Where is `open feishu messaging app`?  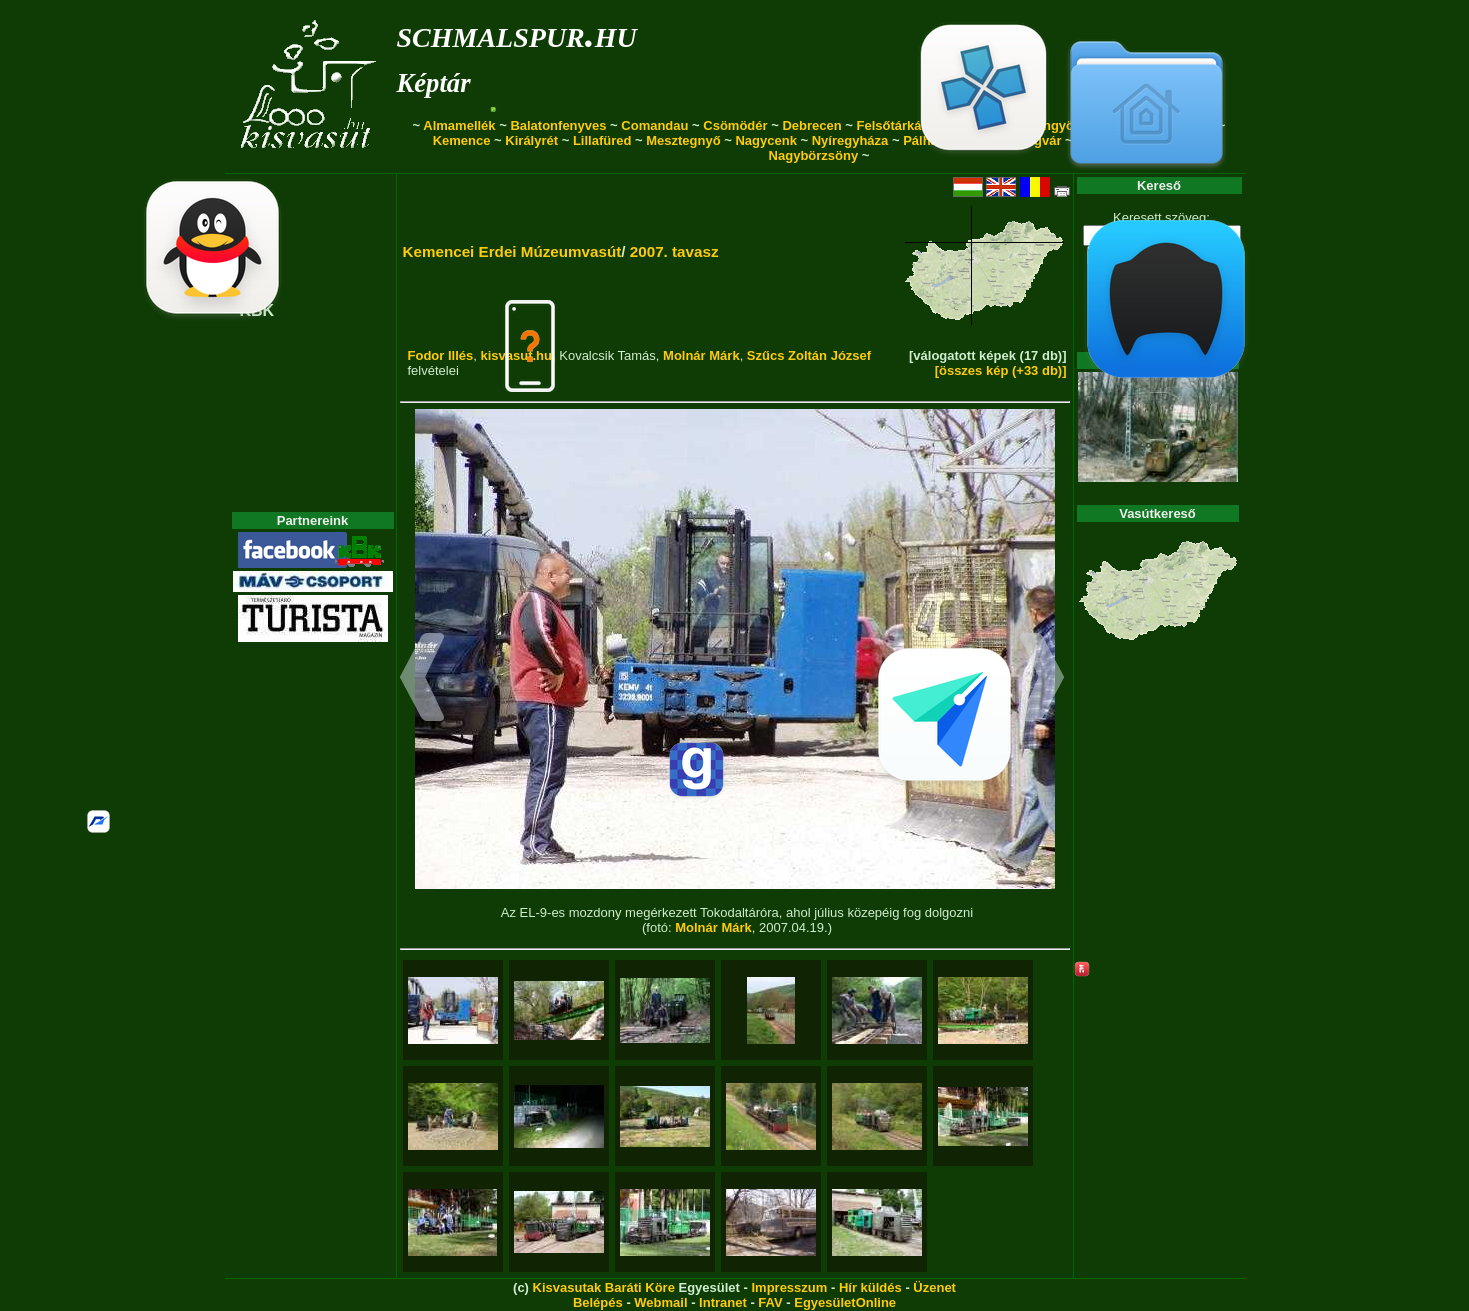
open feishu messaging app is located at coordinates (944, 714).